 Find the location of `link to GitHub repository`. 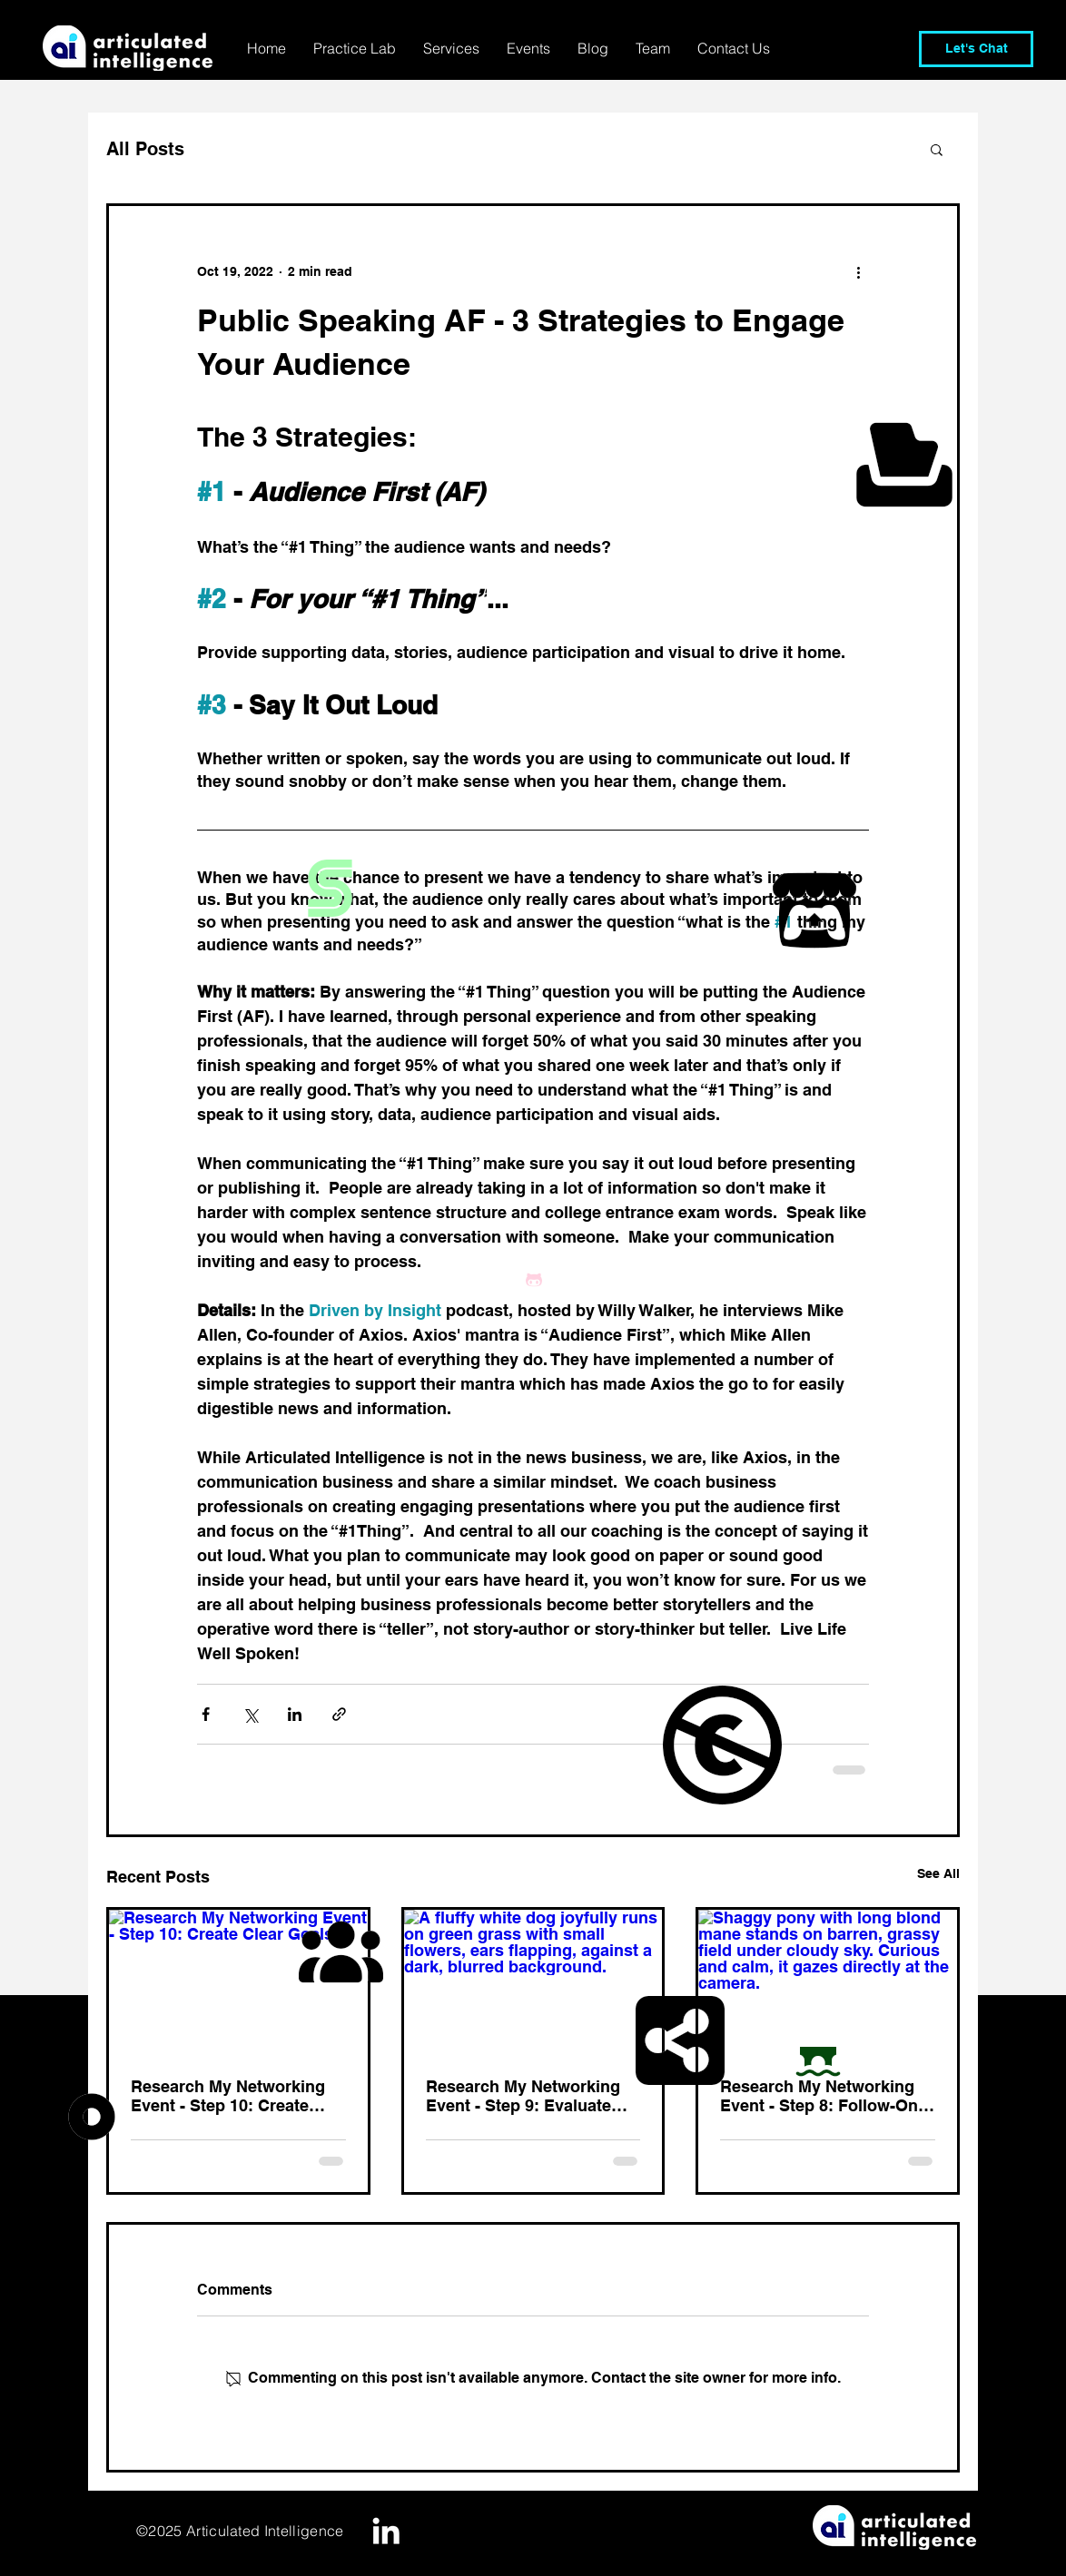

link to GitHub repository is located at coordinates (534, 1280).